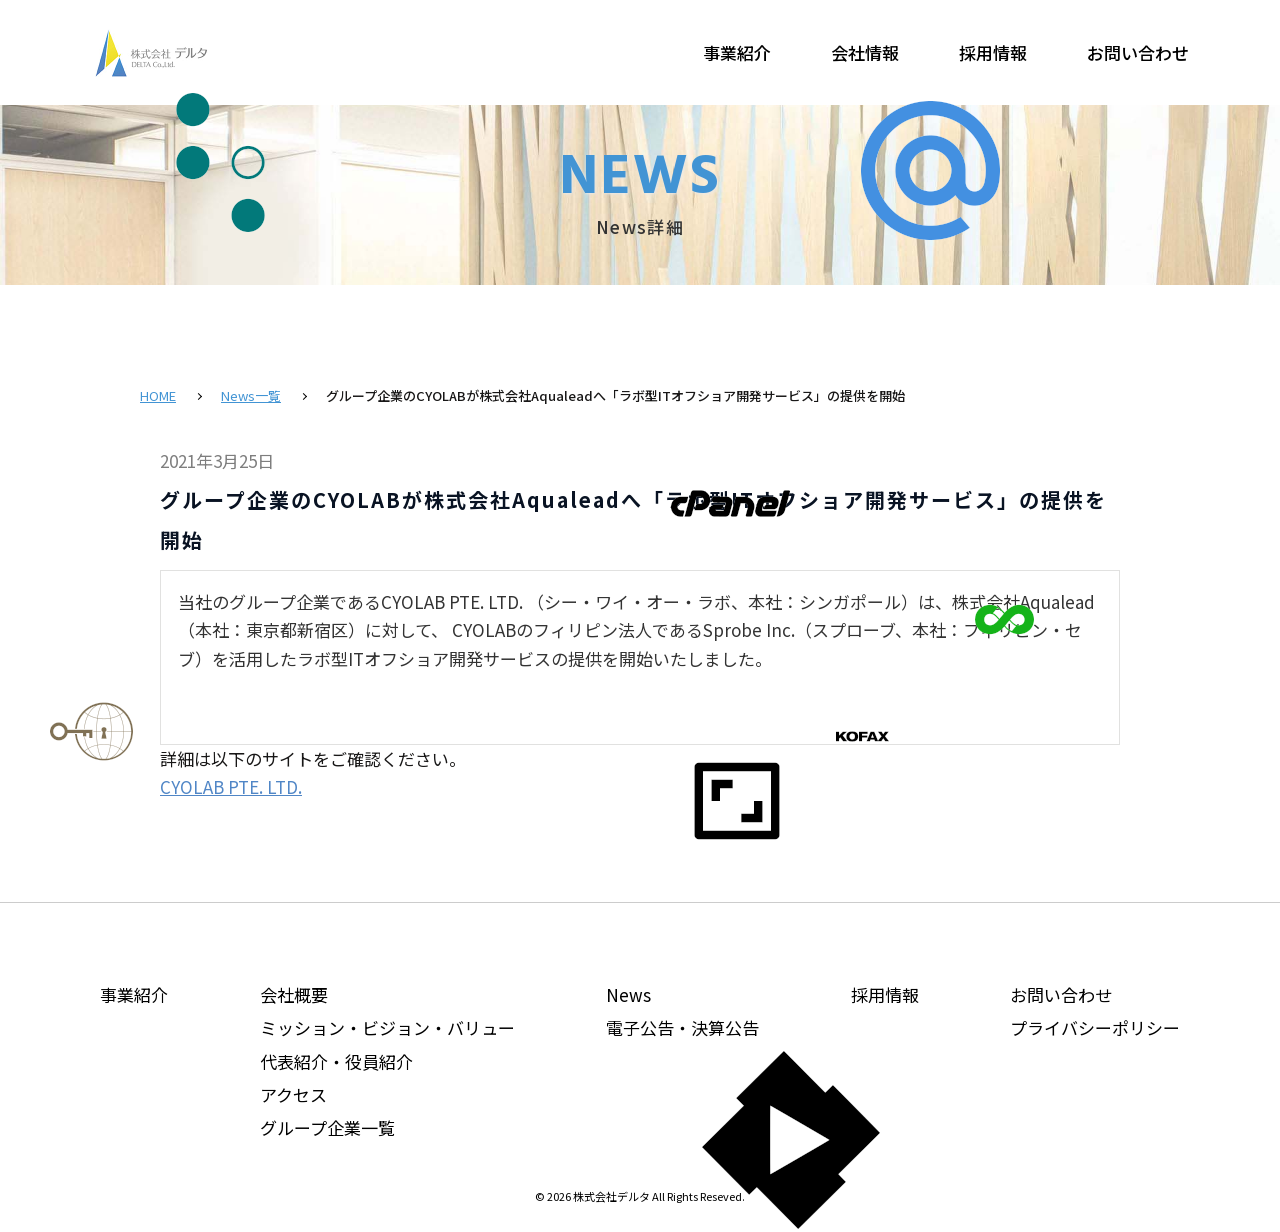 The width and height of the screenshot is (1280, 1232). I want to click on open mail.ru email service, so click(930, 170).